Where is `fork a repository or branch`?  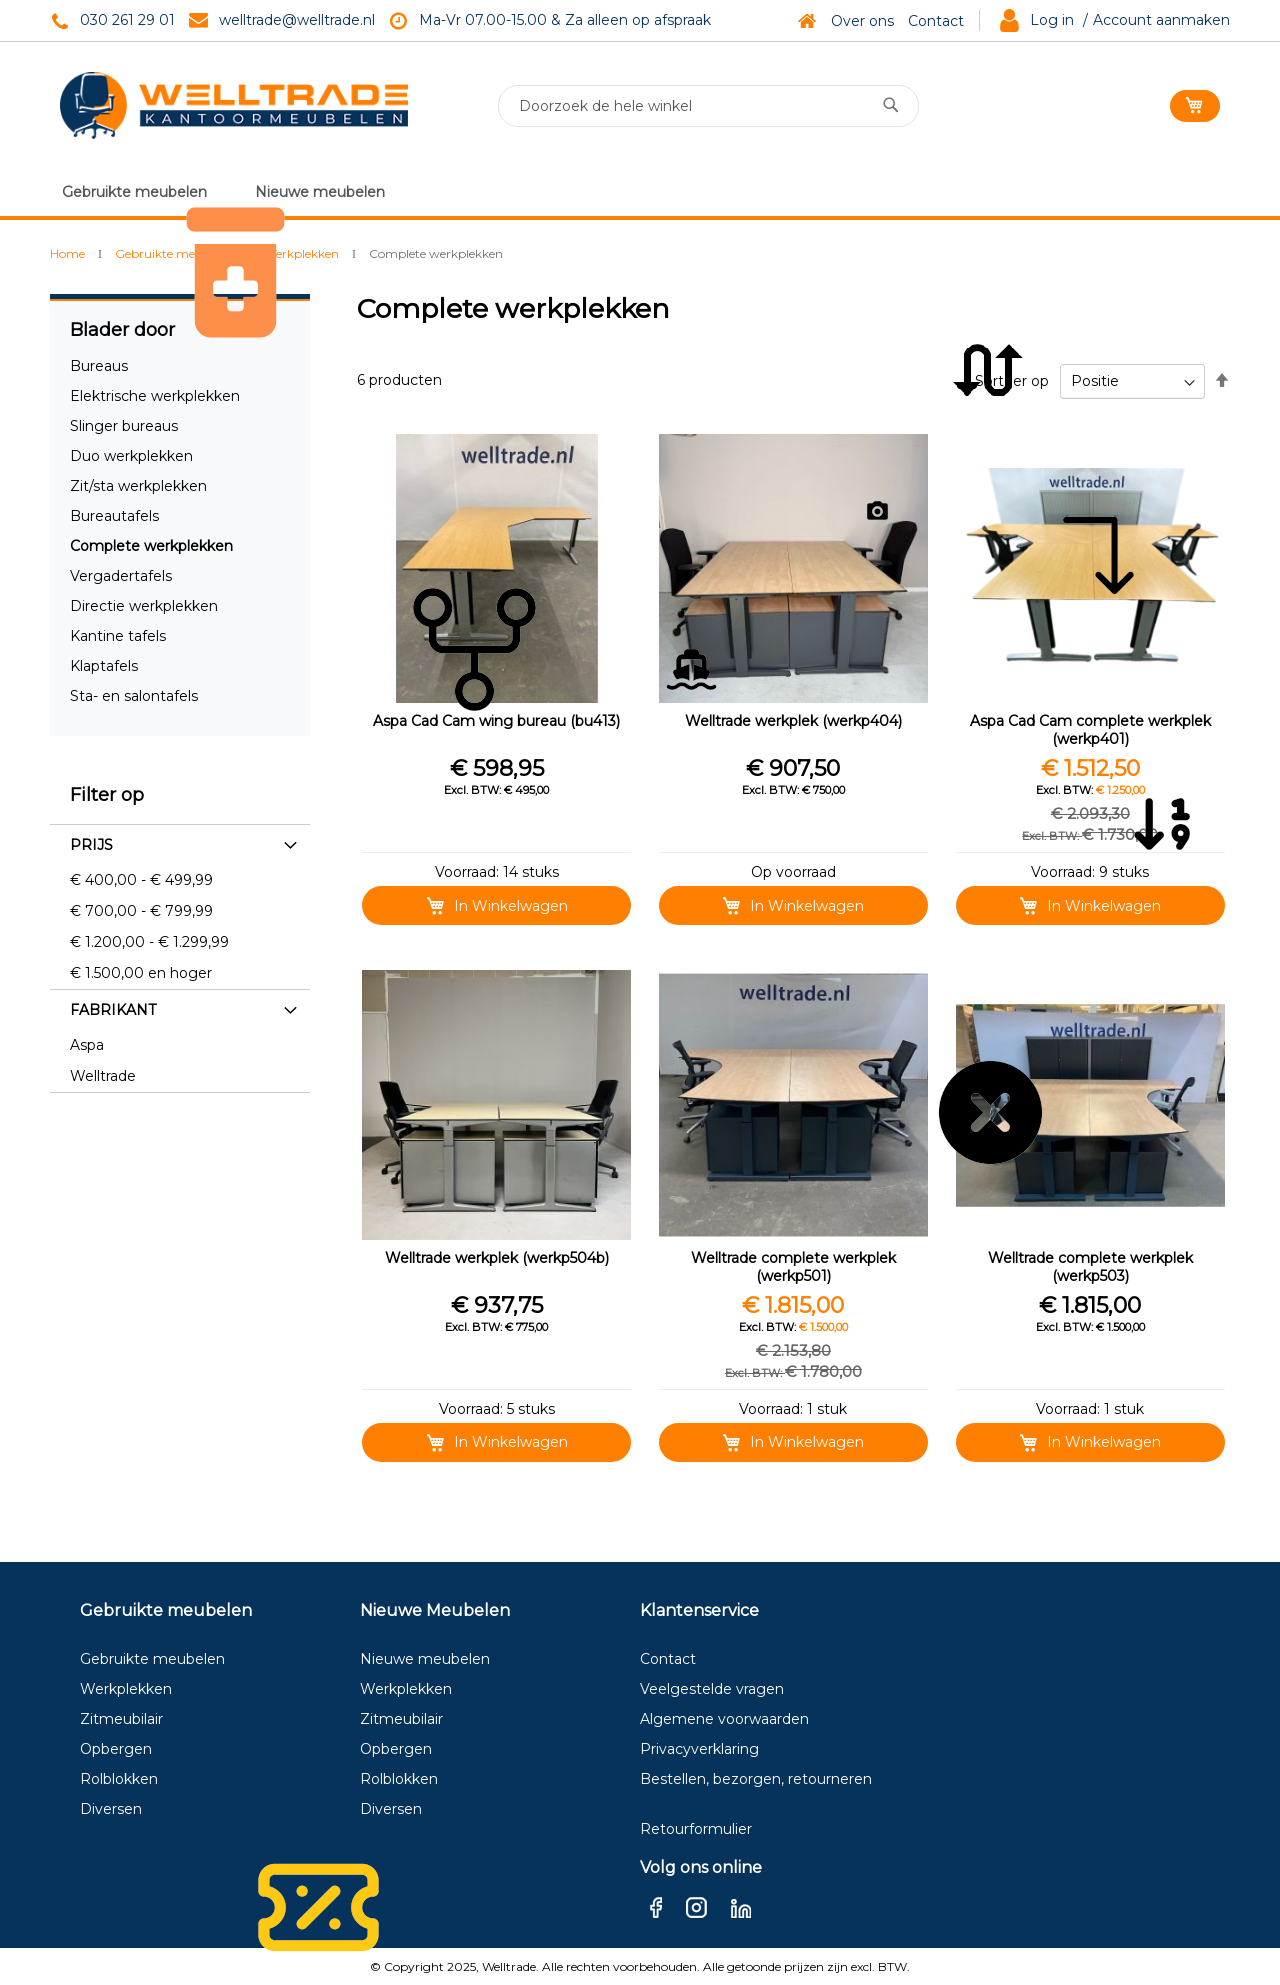 fork a repository or branch is located at coordinates (474, 649).